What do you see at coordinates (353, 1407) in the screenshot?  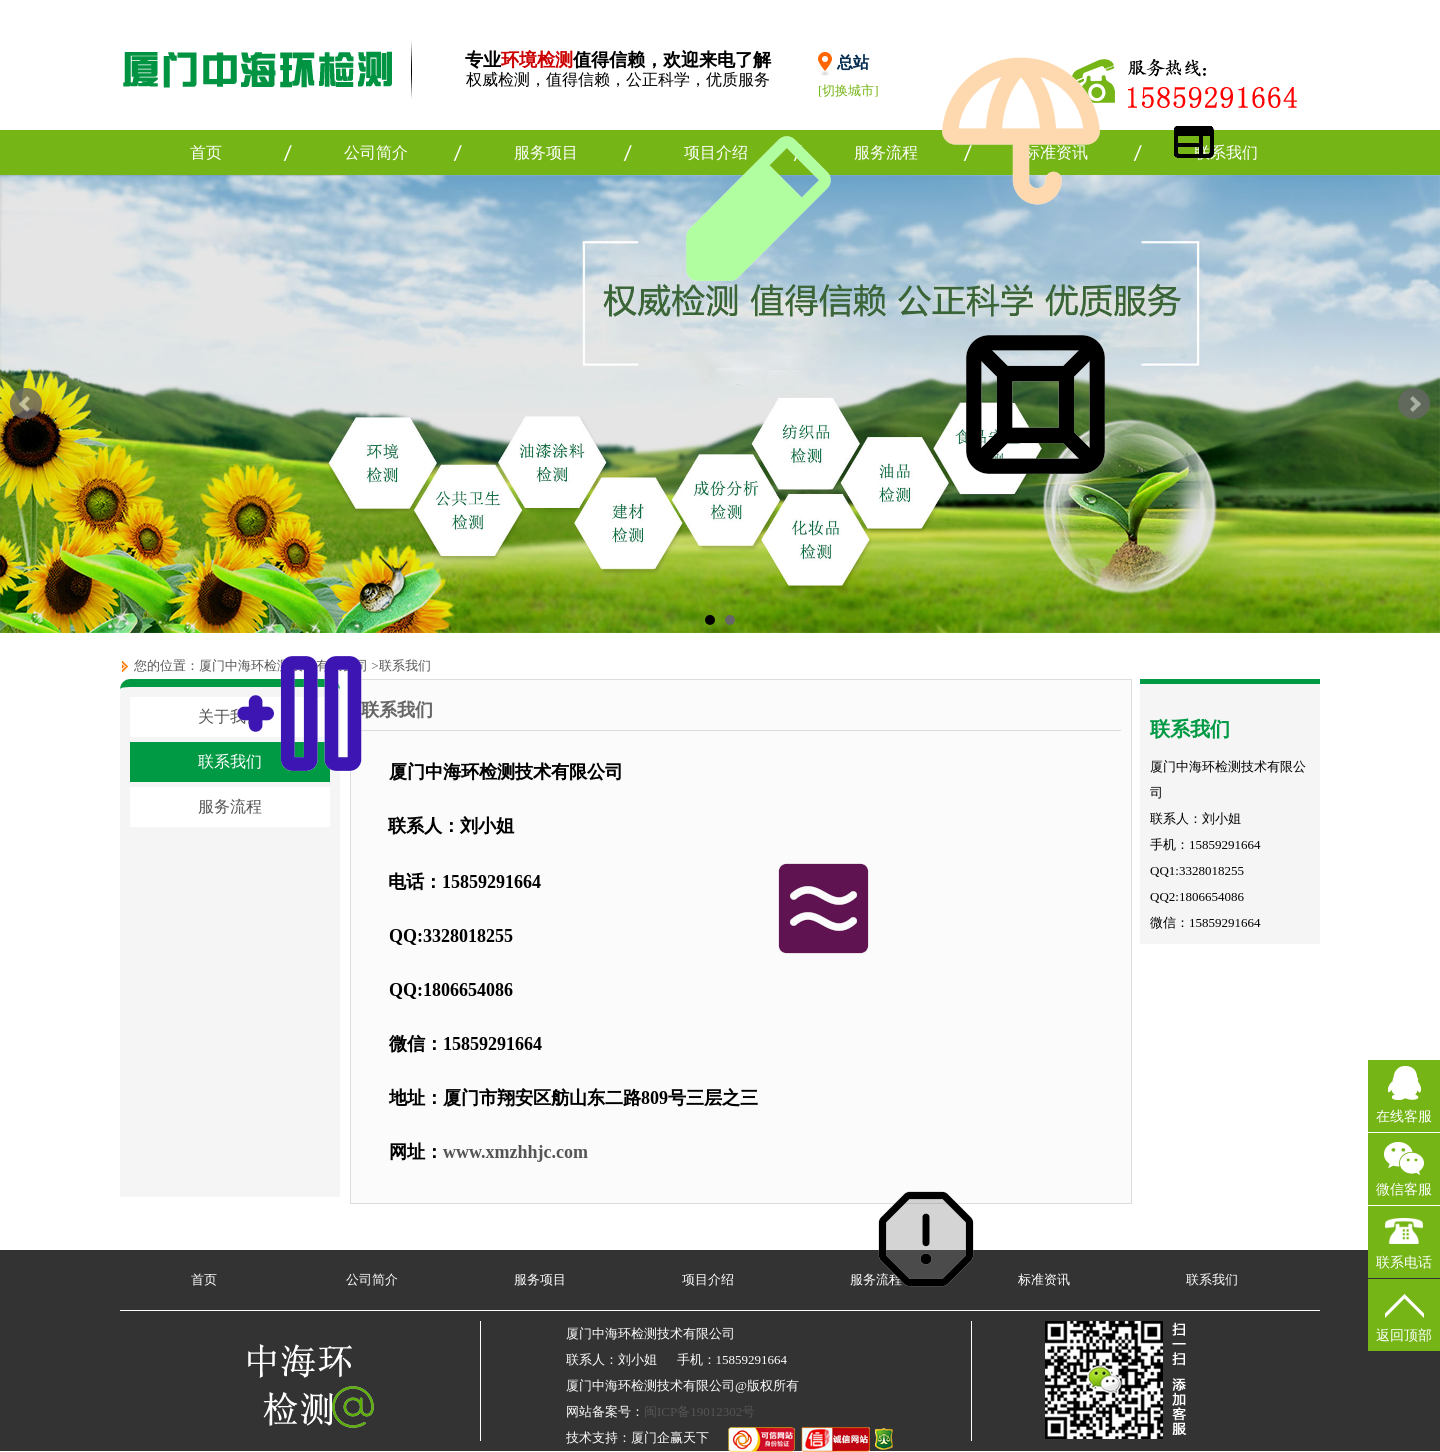 I see `enter or view email address` at bounding box center [353, 1407].